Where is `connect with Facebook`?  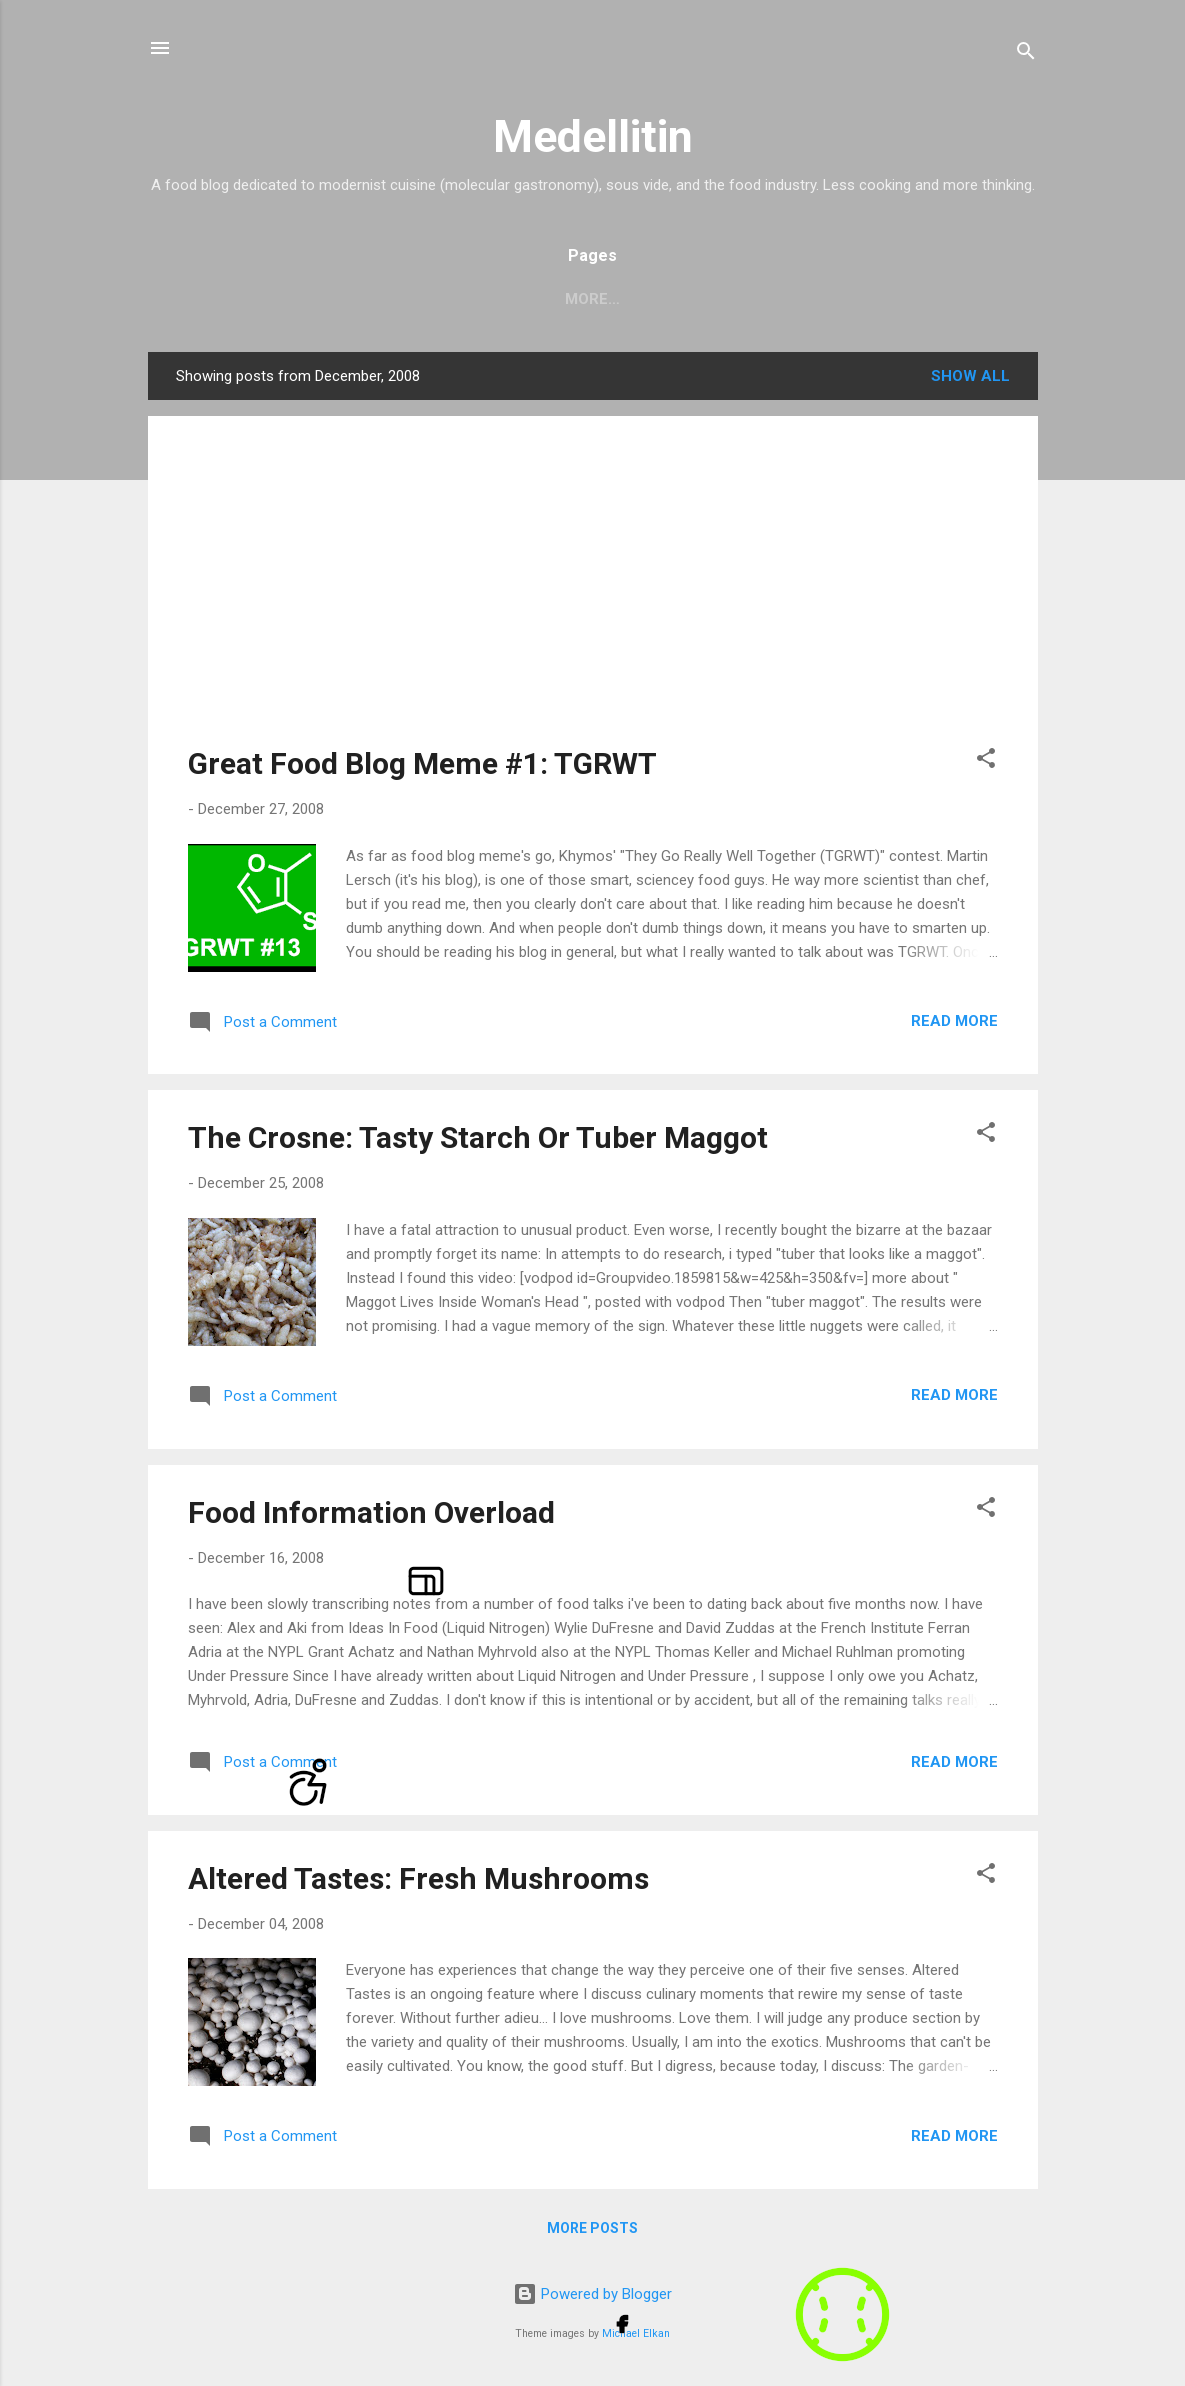 connect with Facebook is located at coordinates (622, 2324).